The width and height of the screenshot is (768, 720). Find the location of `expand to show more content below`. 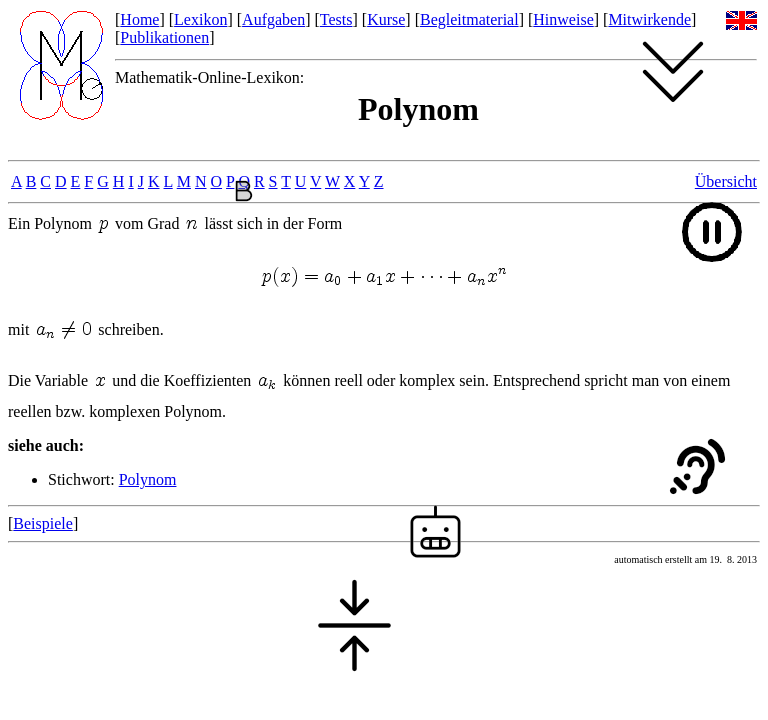

expand to show more content below is located at coordinates (673, 69).